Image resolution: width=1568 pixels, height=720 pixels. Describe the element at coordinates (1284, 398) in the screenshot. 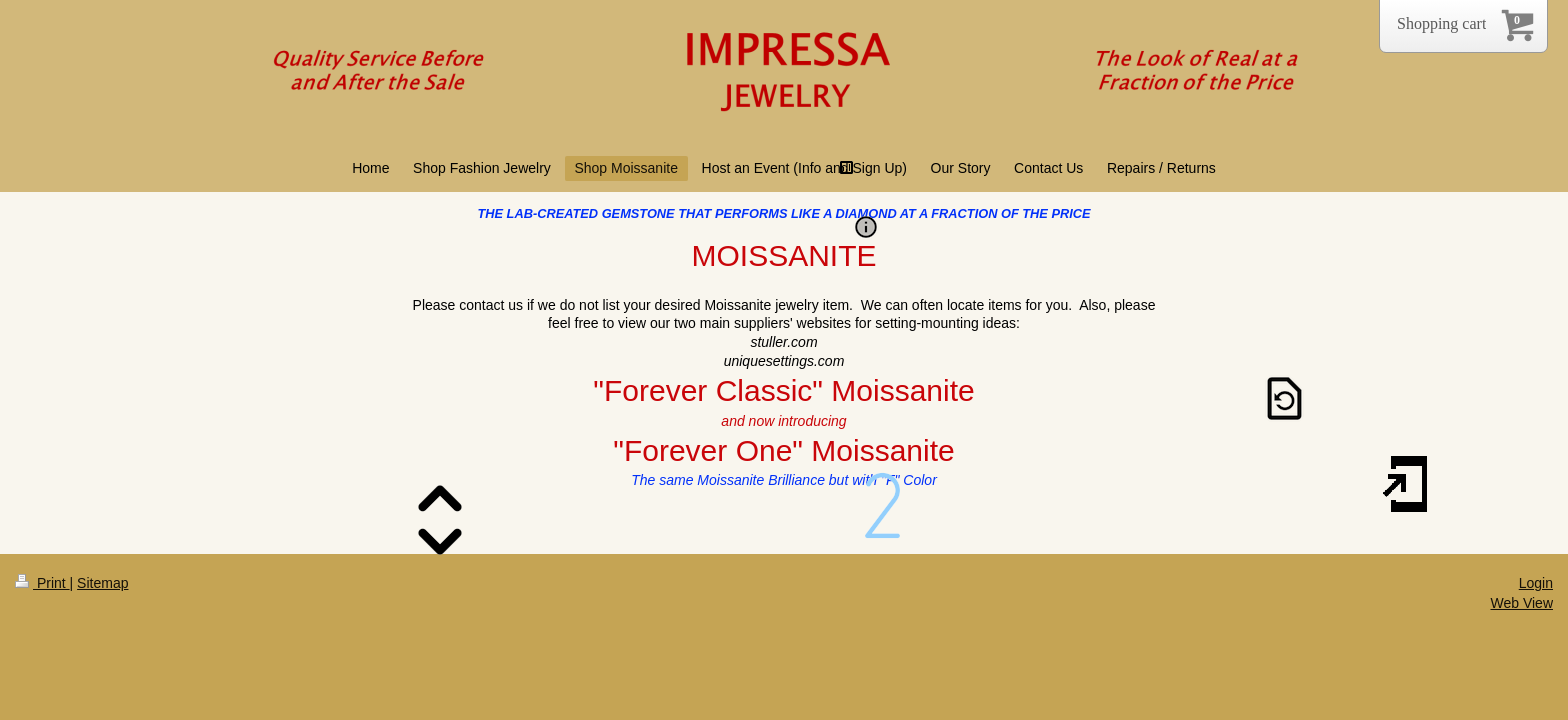

I see `restore a previous version of a document` at that location.